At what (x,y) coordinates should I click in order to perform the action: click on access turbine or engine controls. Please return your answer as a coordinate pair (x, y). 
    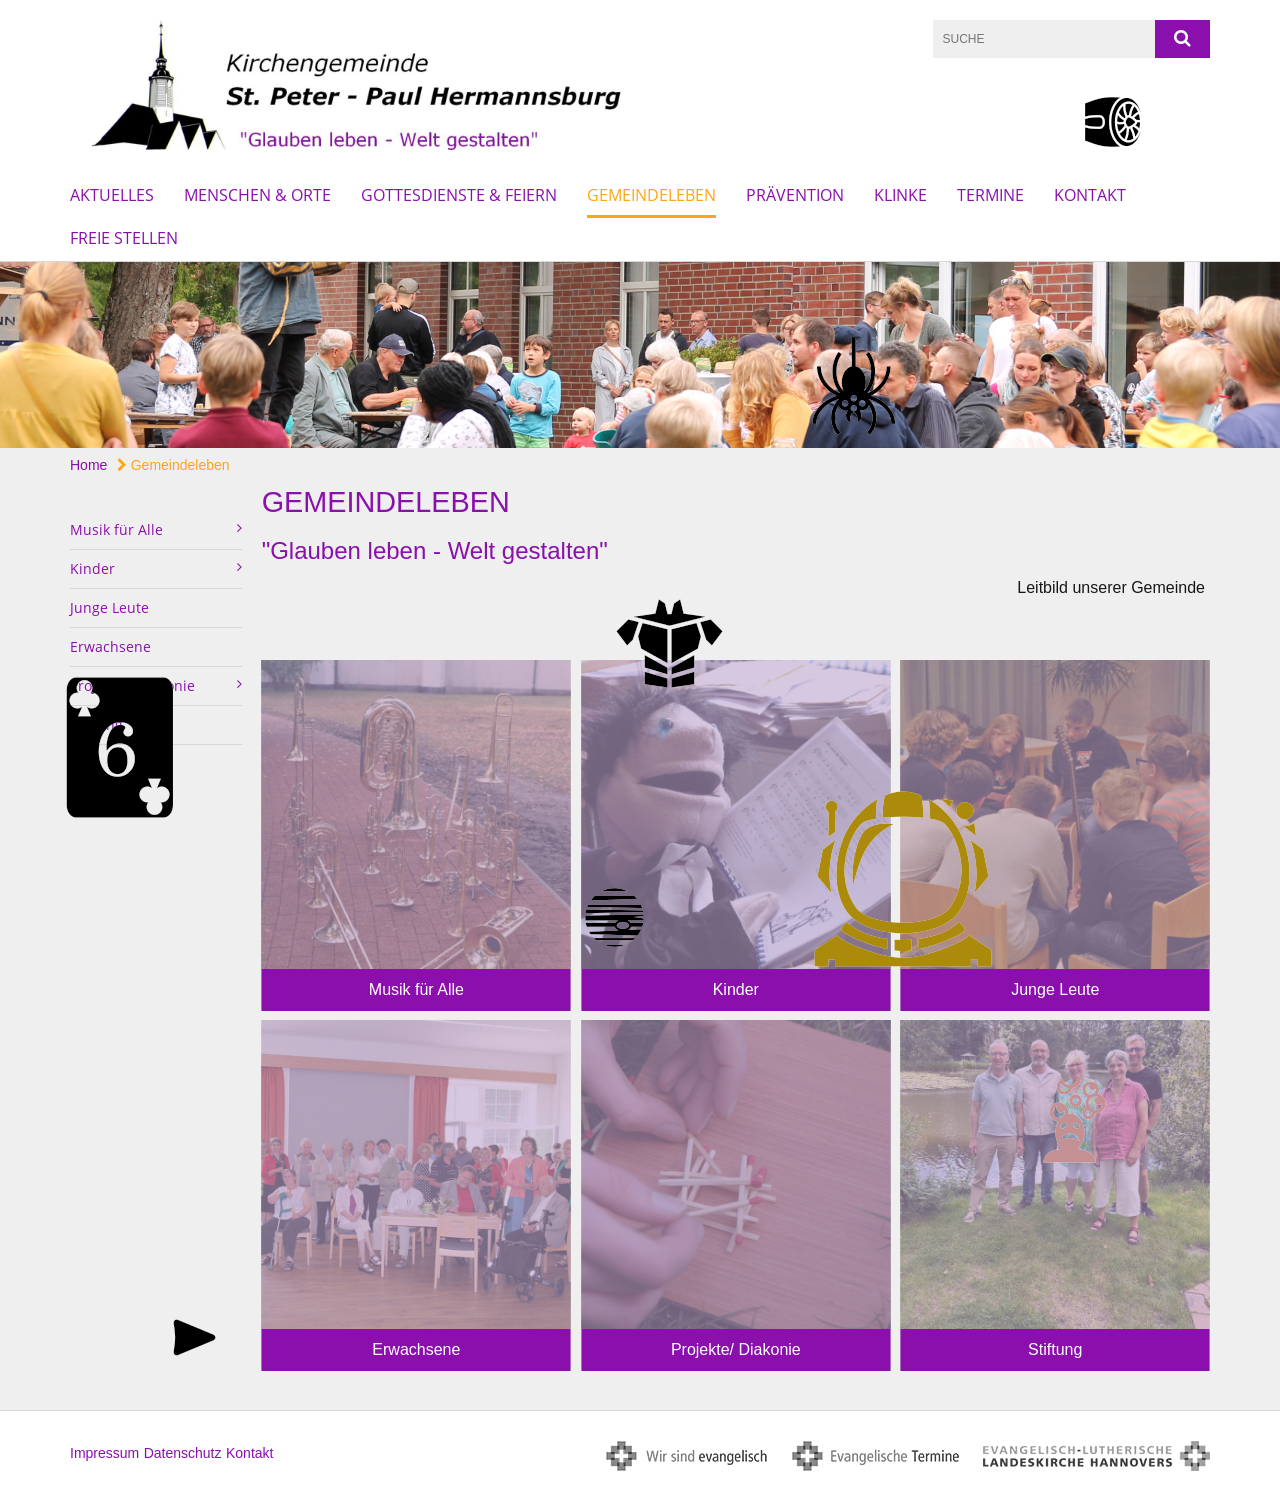
    Looking at the image, I should click on (1113, 122).